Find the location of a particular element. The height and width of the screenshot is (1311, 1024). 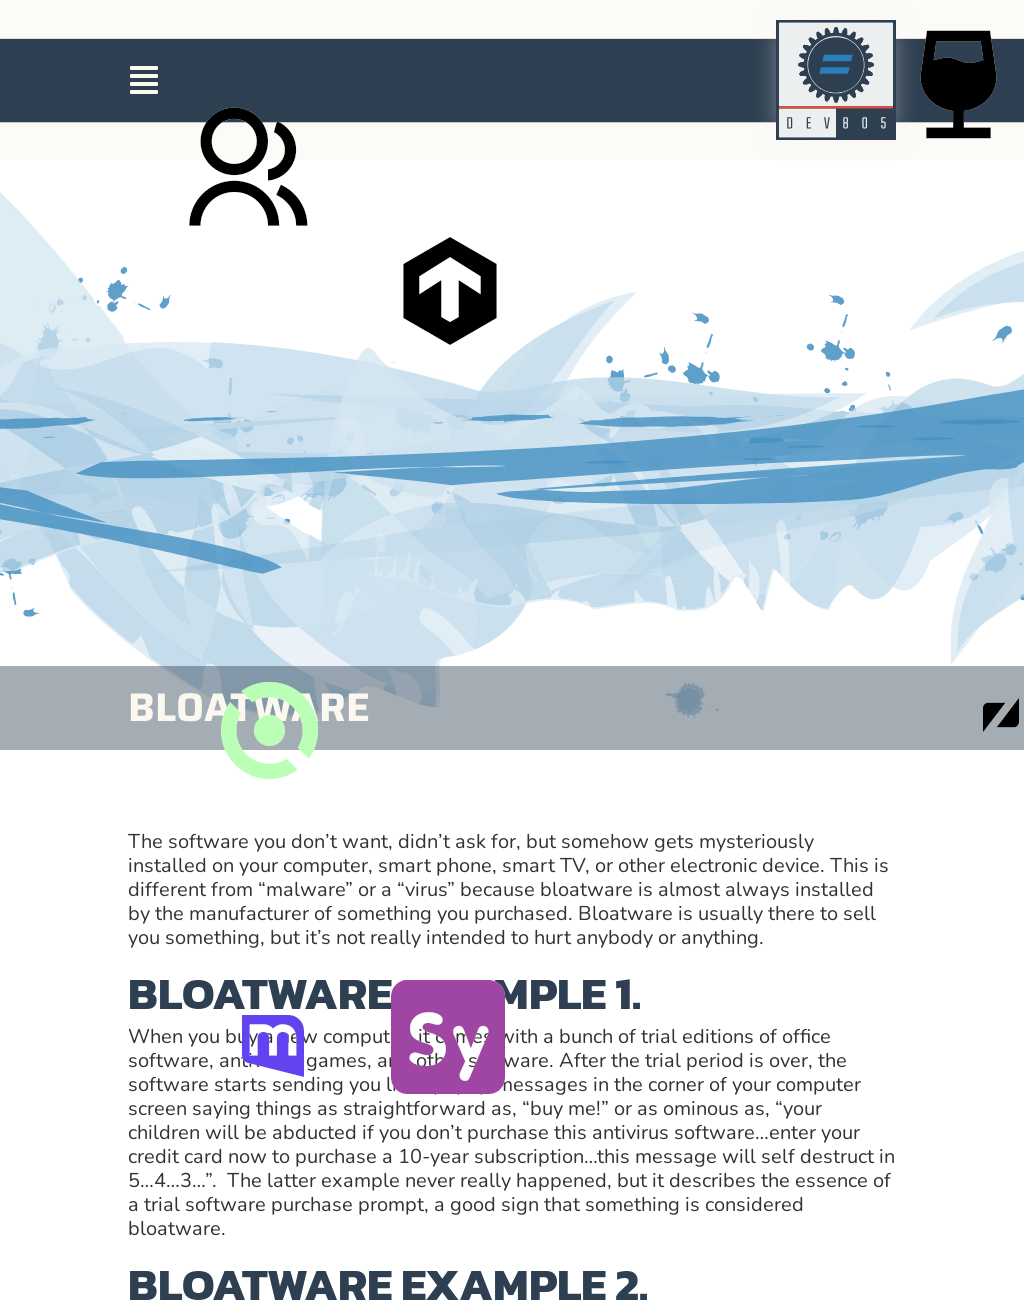

mail.com email service logo is located at coordinates (273, 1046).